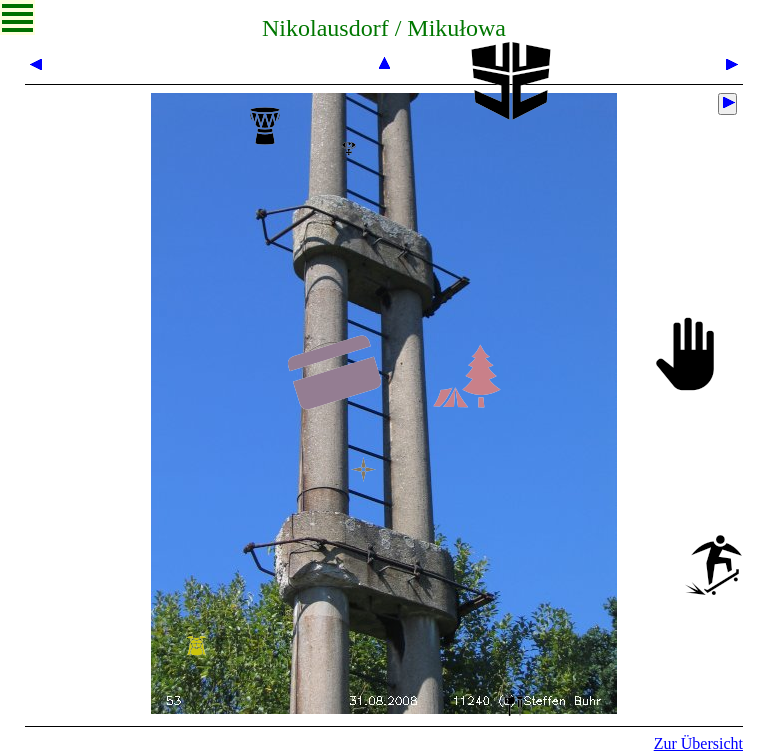  I want to click on abstract game logo or brand icon, so click(511, 81).